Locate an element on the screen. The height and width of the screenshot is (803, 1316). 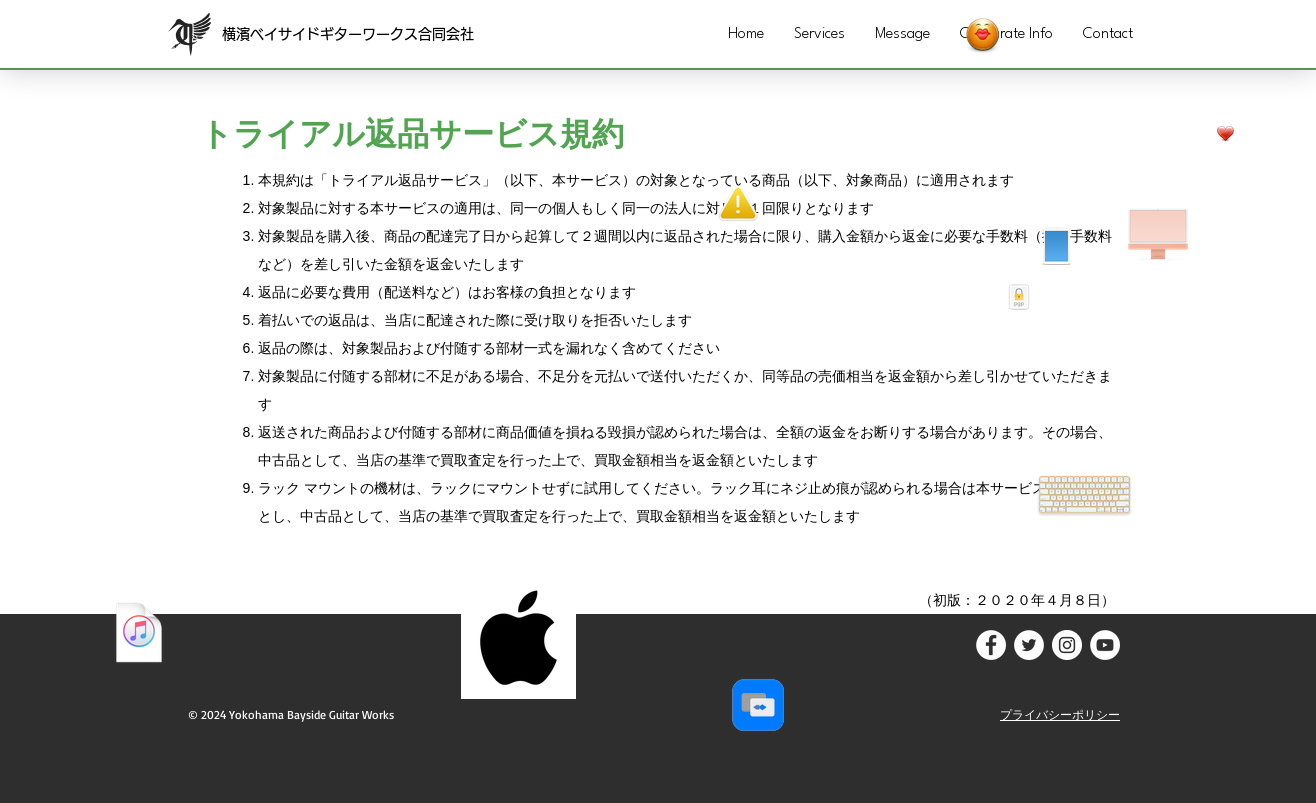
open diagnostics reporter to view system issues is located at coordinates (738, 203).